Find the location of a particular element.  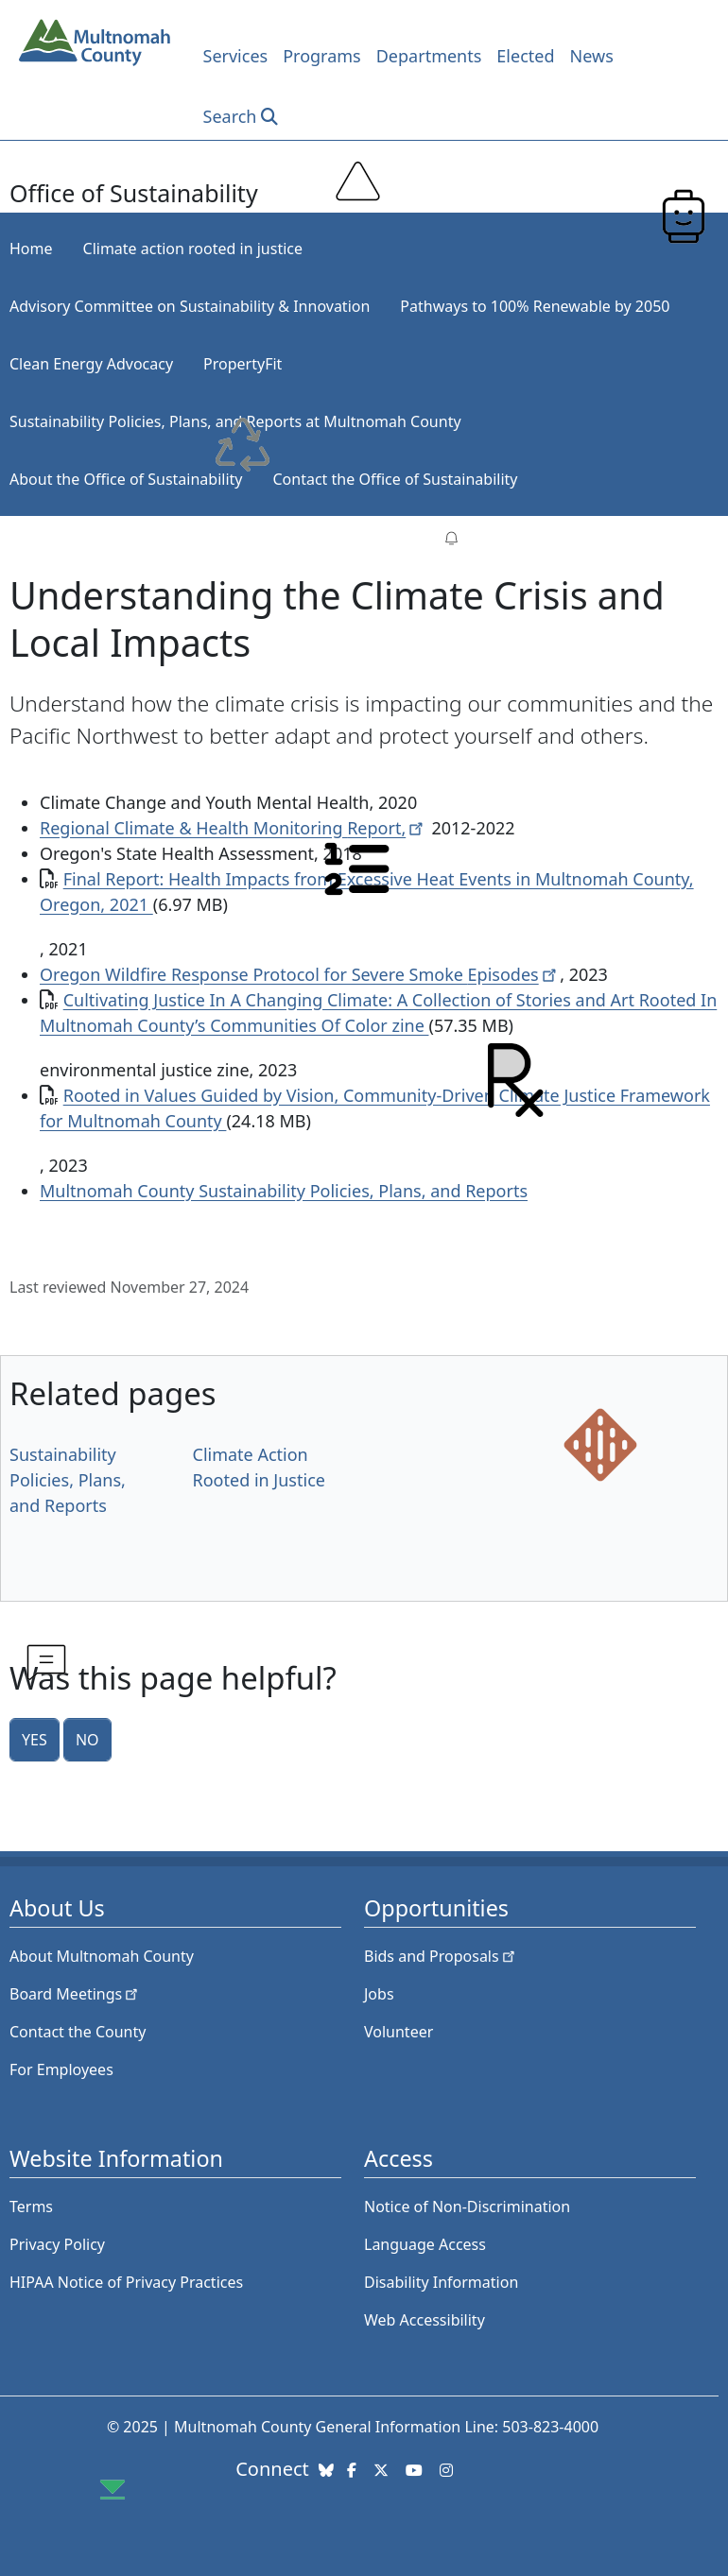

lego or building block themed feature is located at coordinates (684, 216).